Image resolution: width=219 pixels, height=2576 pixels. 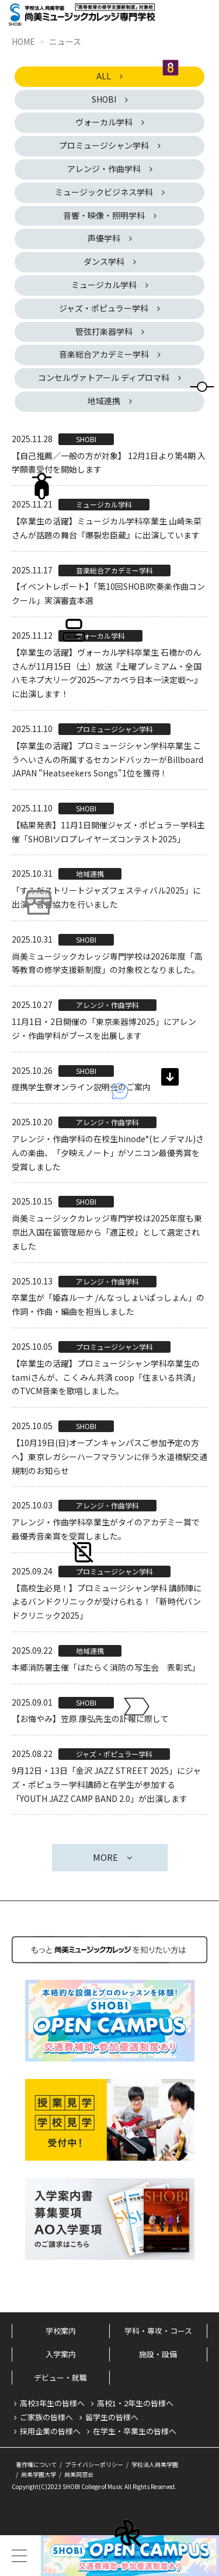 I want to click on access desktop or computer settings, so click(x=74, y=630).